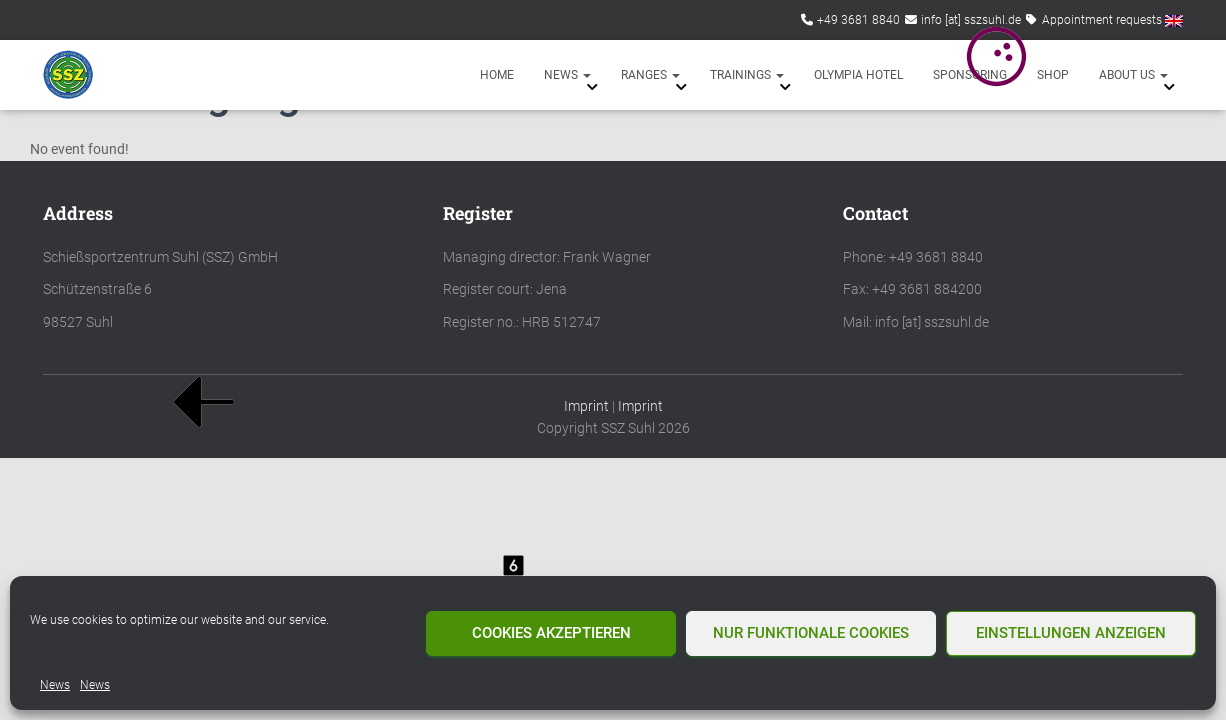 The width and height of the screenshot is (1226, 720). What do you see at coordinates (513, 565) in the screenshot?
I see `indicates item number six in a list or sequence` at bounding box center [513, 565].